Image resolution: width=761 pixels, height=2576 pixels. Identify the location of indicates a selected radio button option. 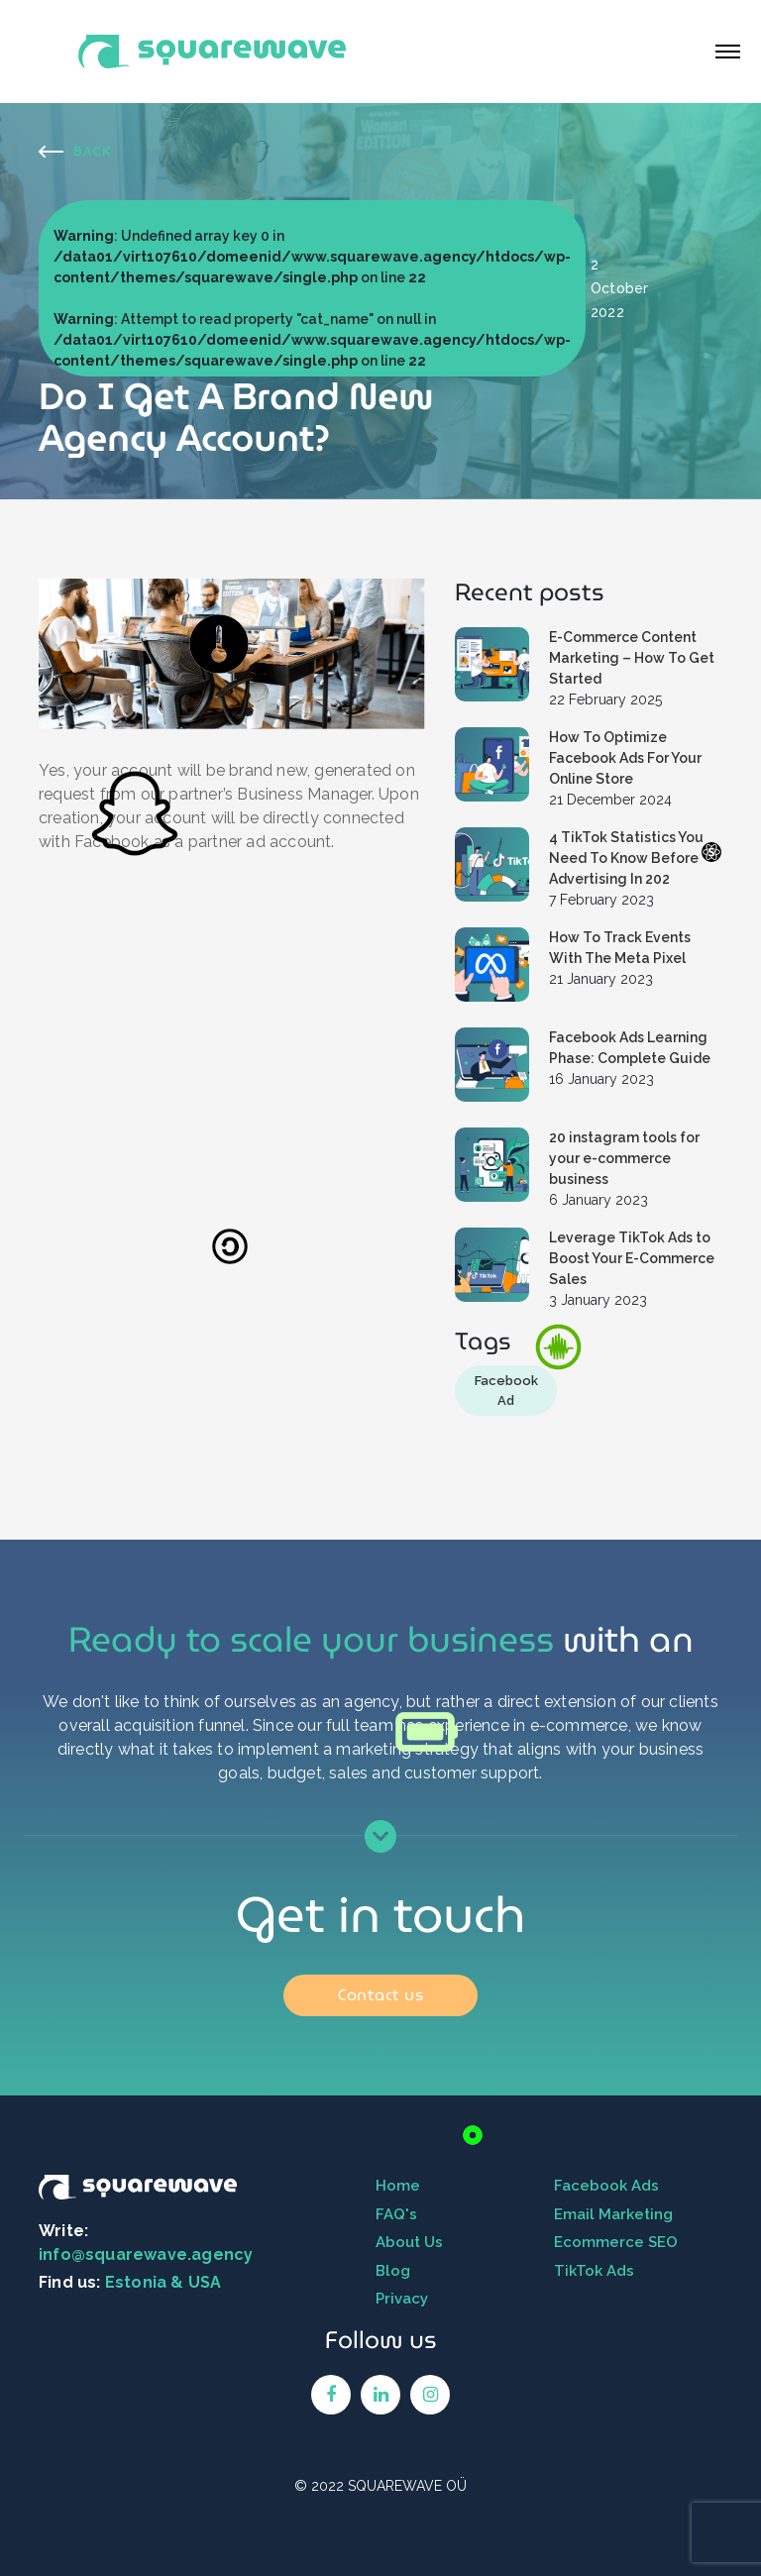
(473, 2135).